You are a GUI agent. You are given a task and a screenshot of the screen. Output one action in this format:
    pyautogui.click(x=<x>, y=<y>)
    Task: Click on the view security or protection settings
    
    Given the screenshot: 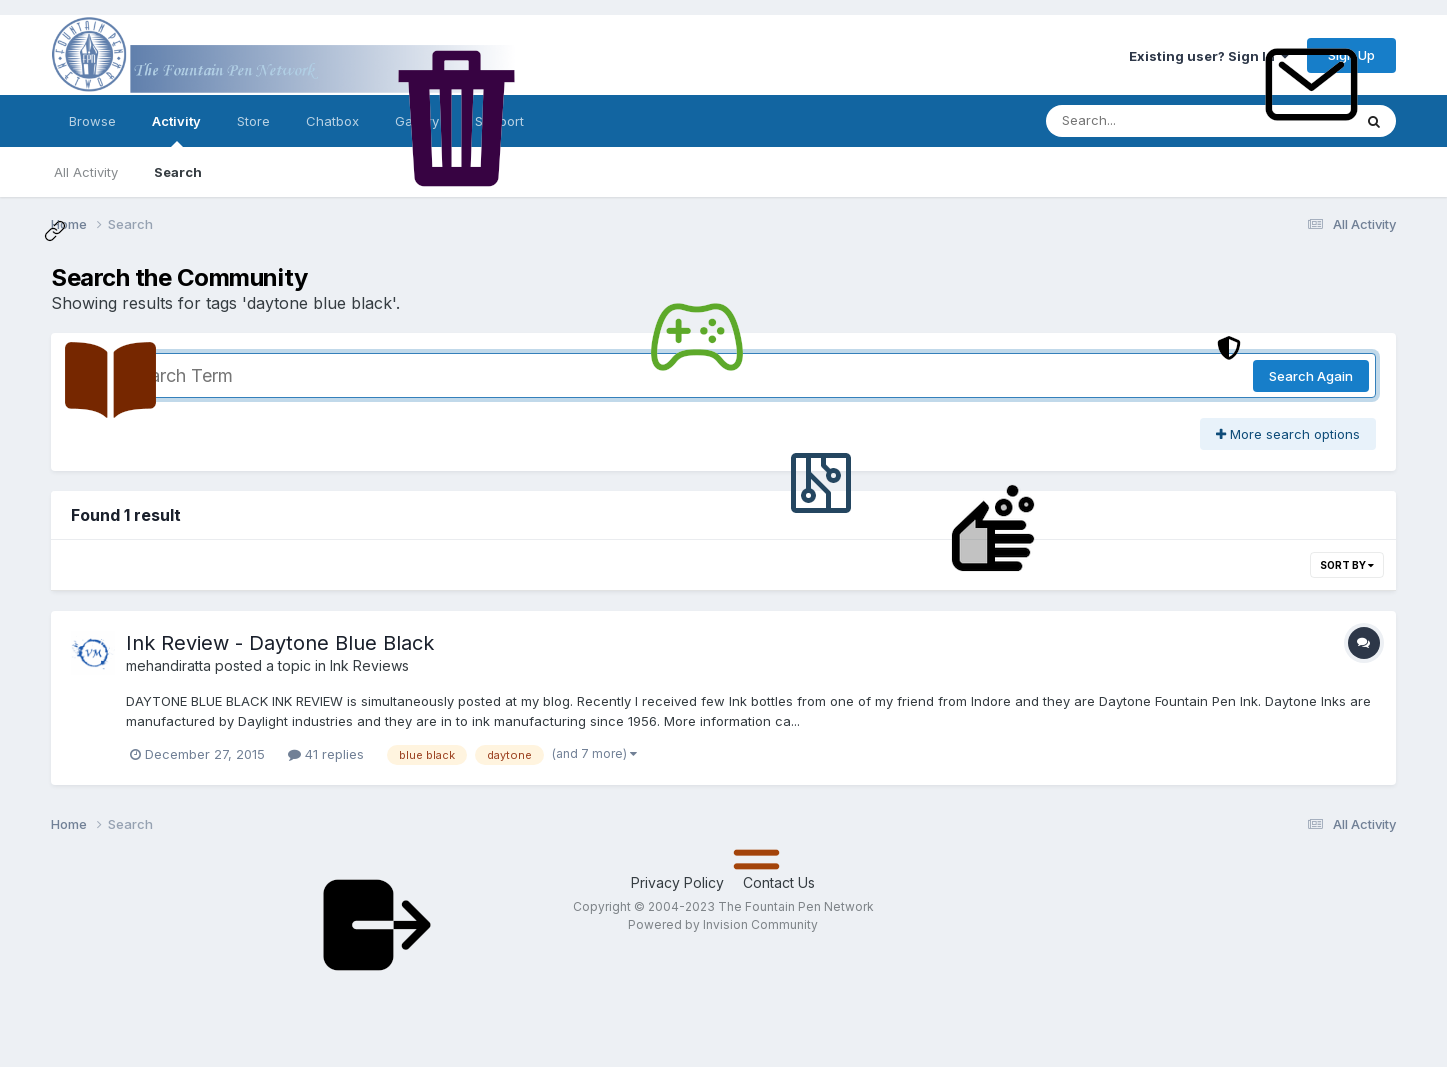 What is the action you would take?
    pyautogui.click(x=1229, y=348)
    